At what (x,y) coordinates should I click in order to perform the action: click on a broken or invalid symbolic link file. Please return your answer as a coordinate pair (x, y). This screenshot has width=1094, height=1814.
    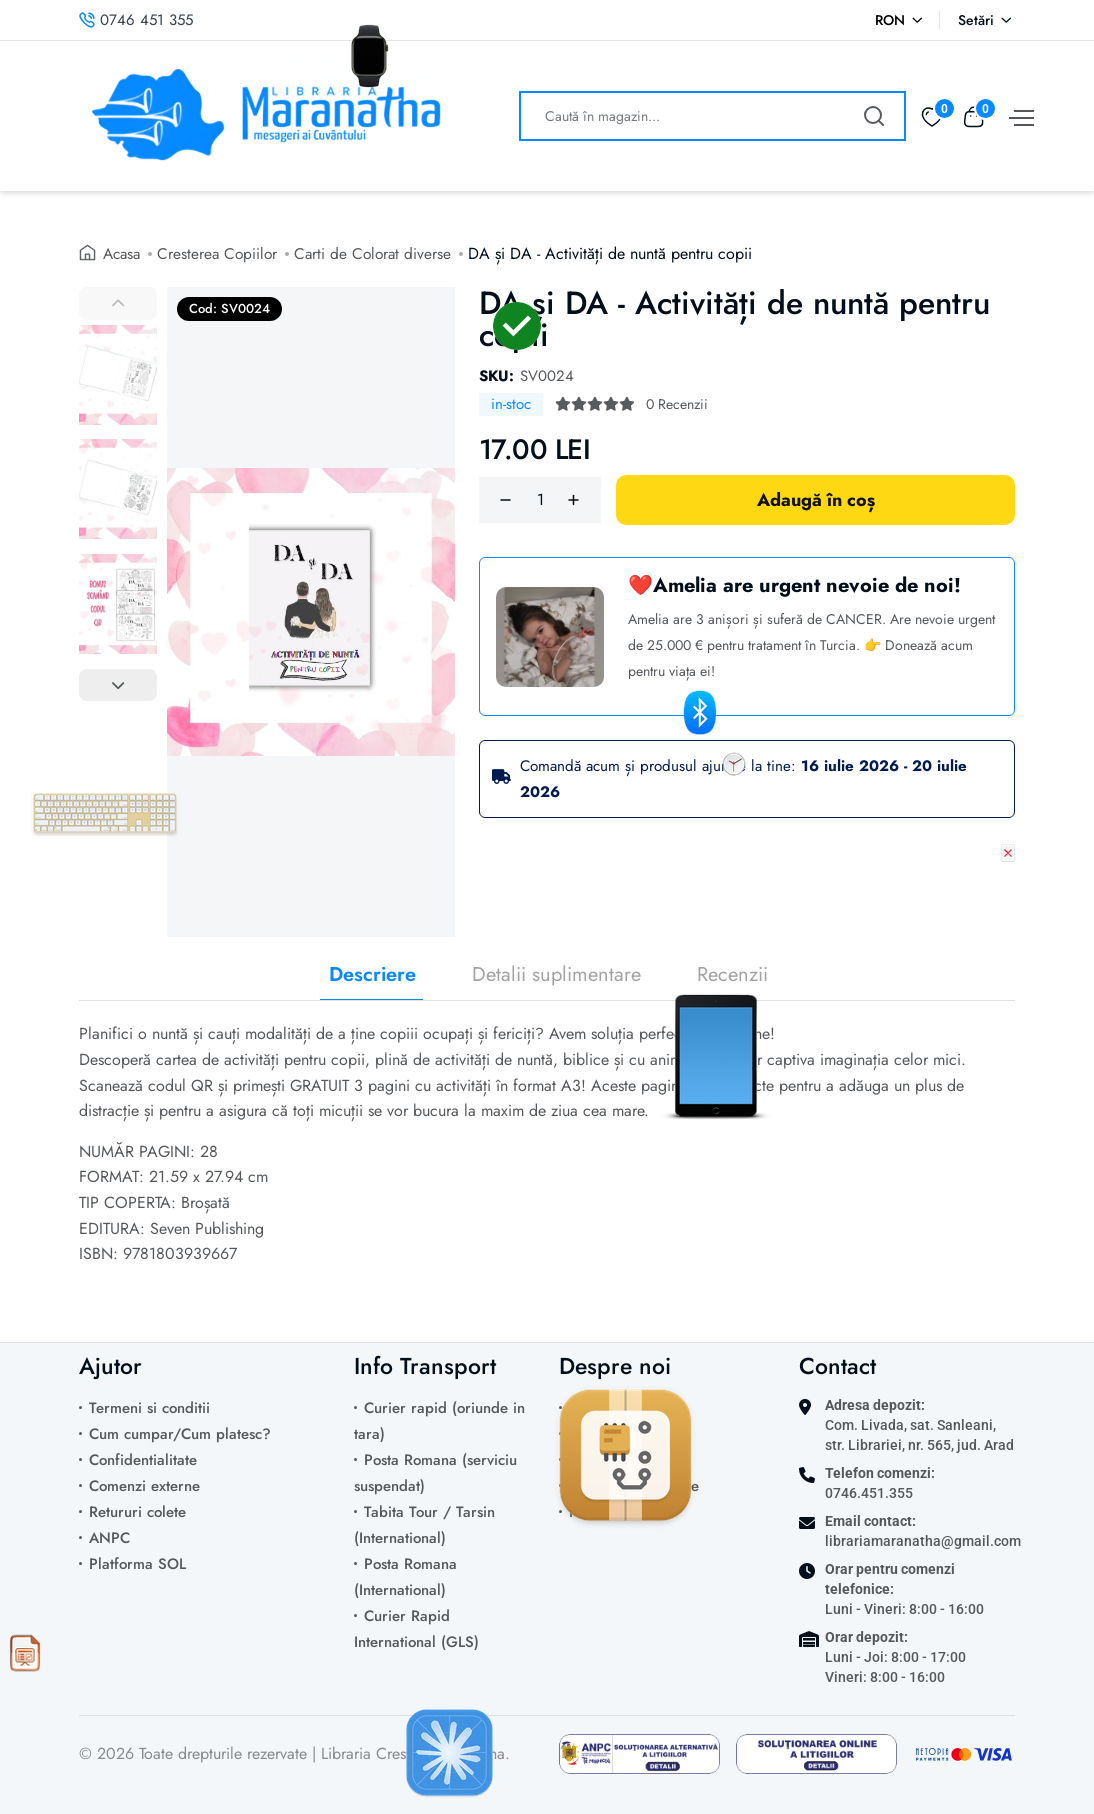
    Looking at the image, I should click on (1008, 853).